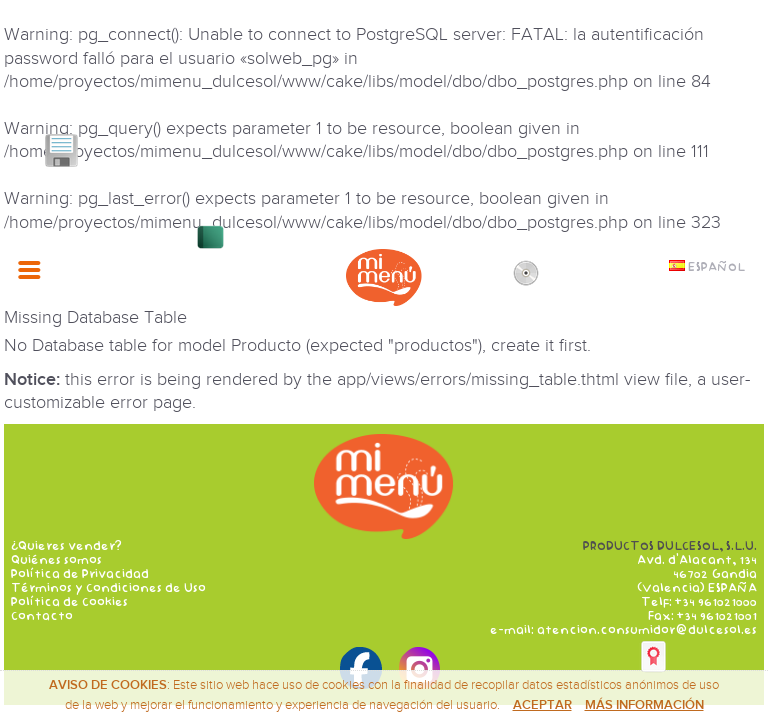 The height and width of the screenshot is (720, 768). What do you see at coordinates (526, 273) in the screenshot?
I see `indicates a DVD+R disc drive or media` at bounding box center [526, 273].